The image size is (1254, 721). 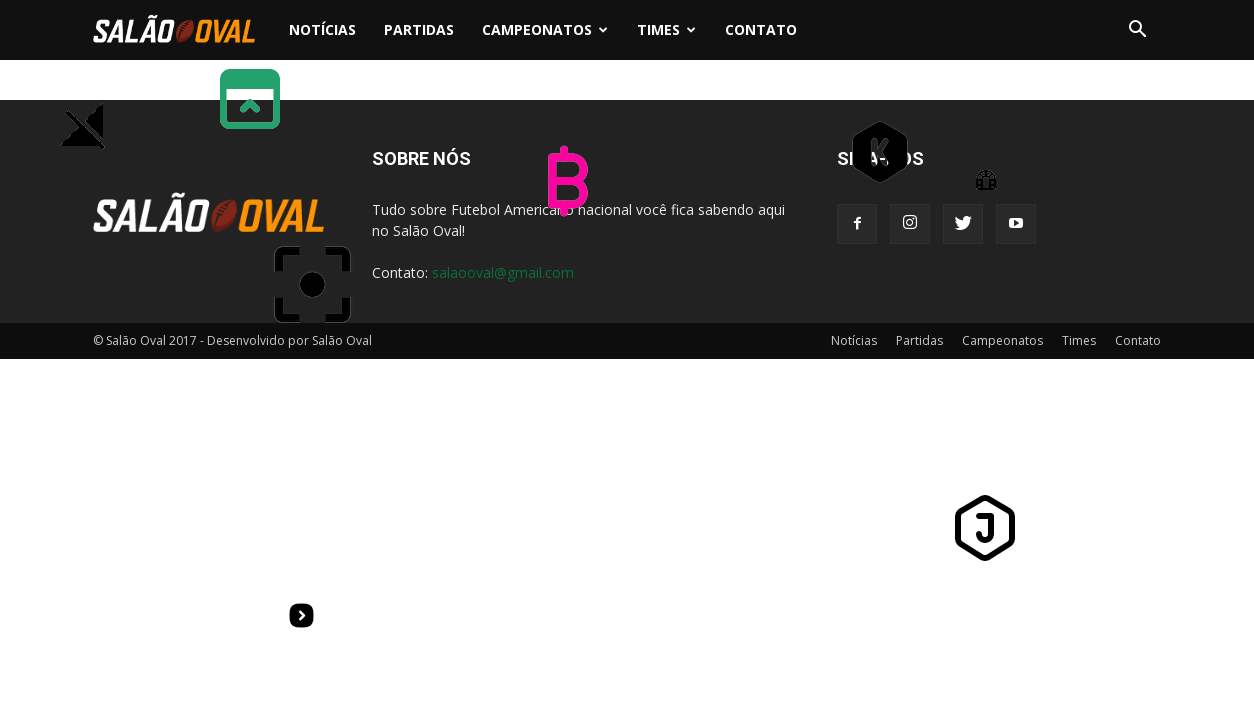 What do you see at coordinates (312, 284) in the screenshot?
I see `center focus on the current subject` at bounding box center [312, 284].